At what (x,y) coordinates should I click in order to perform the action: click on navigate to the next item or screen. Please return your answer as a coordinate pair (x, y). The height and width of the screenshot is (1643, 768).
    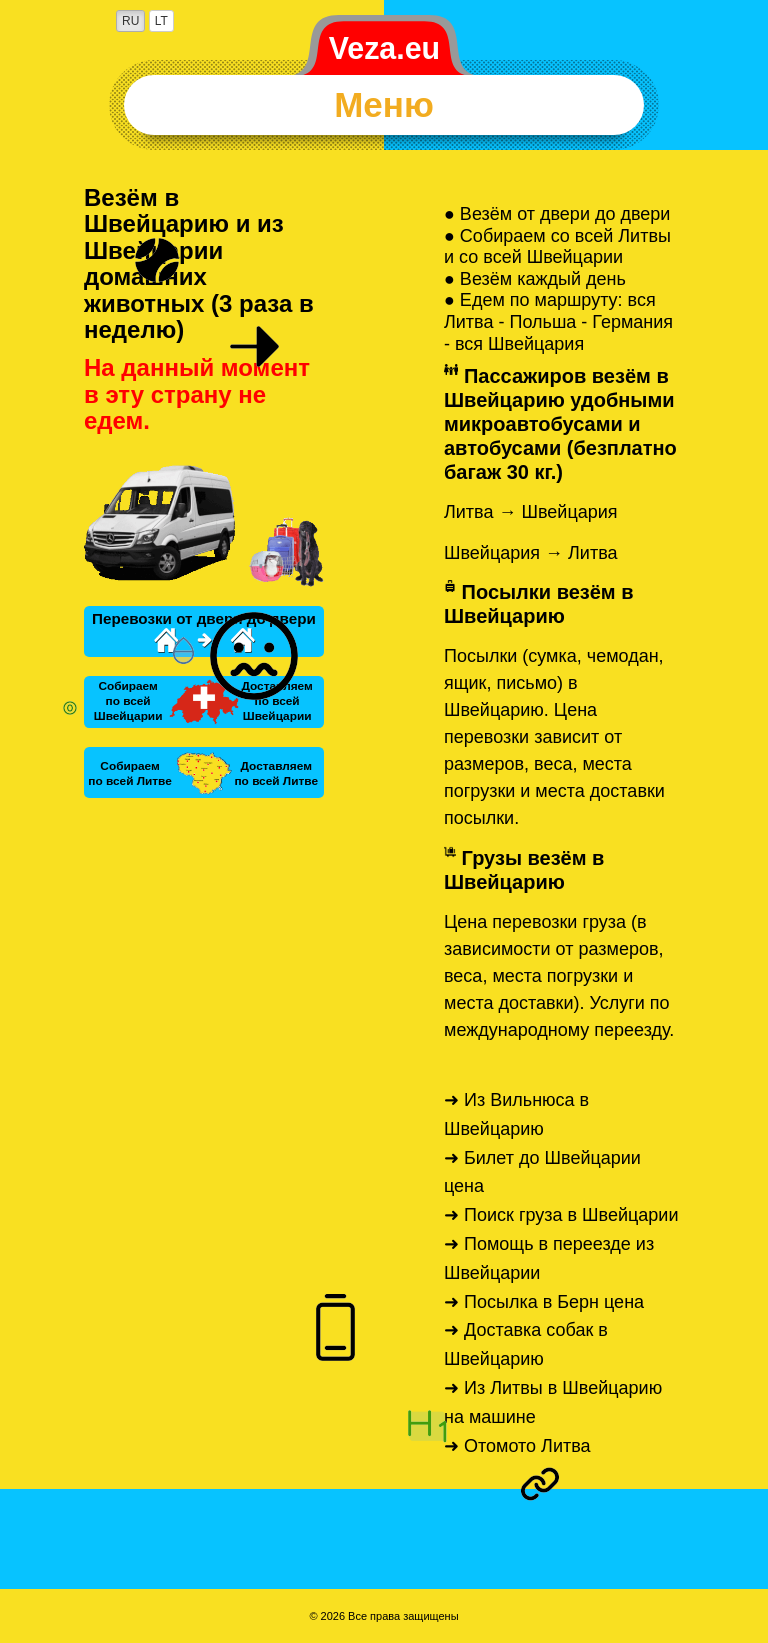
    Looking at the image, I should click on (254, 346).